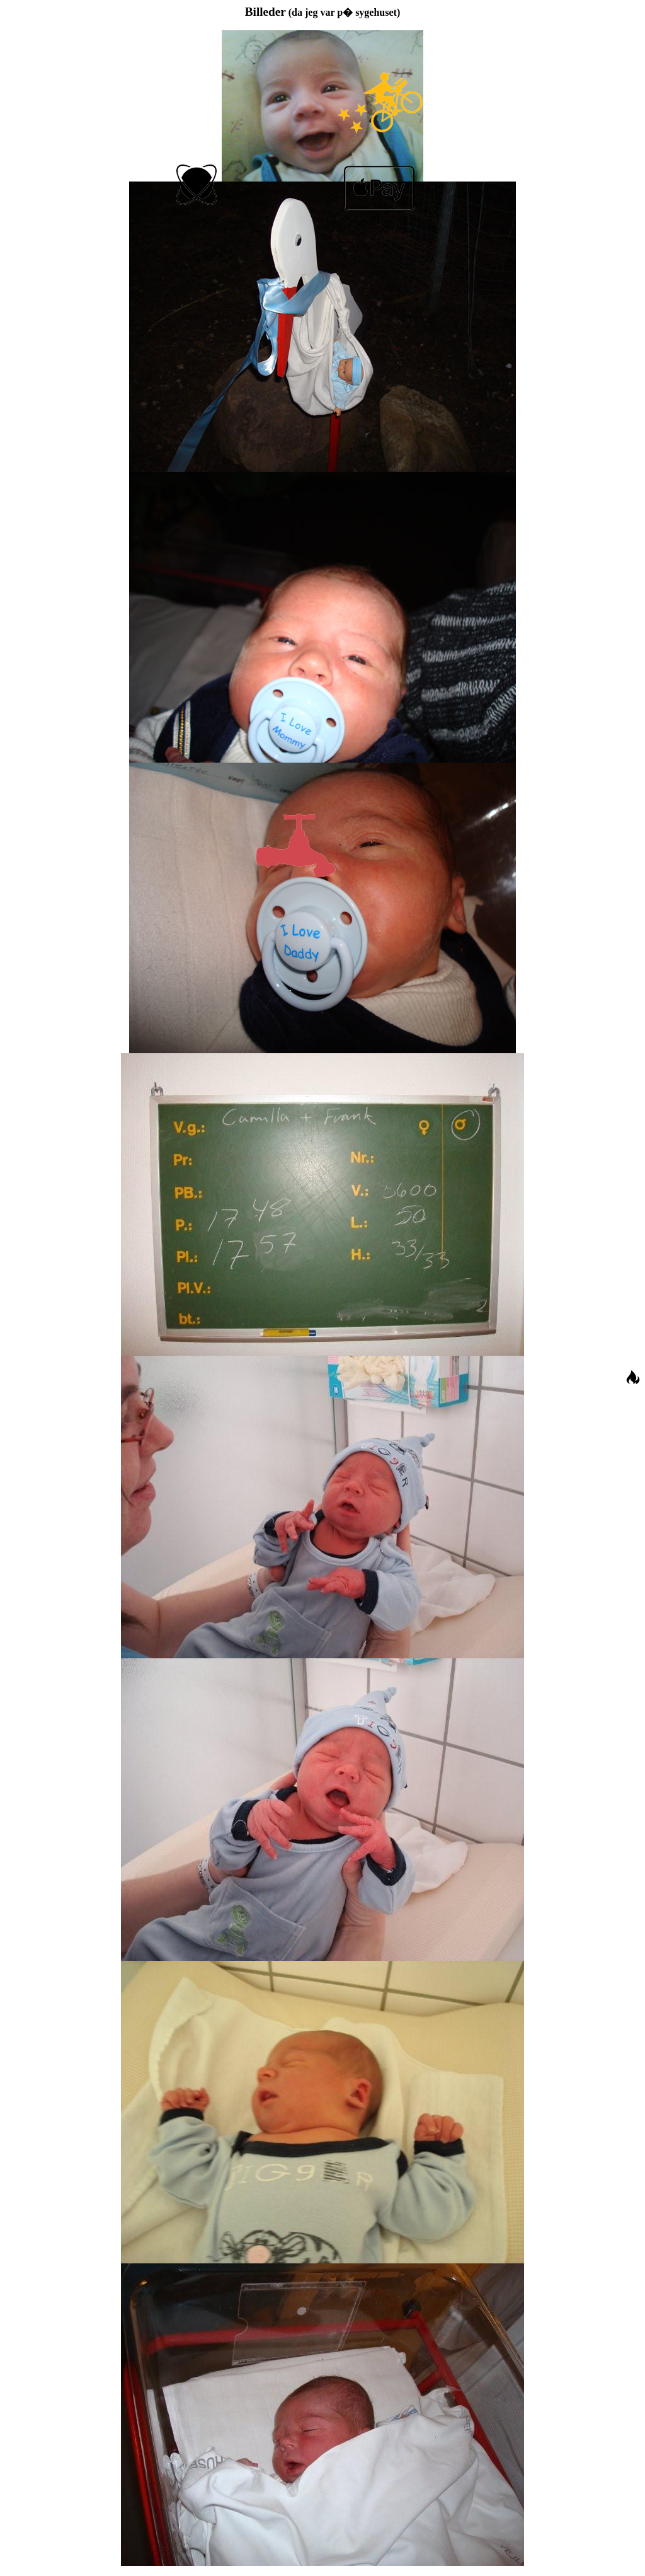  I want to click on SpigotMC minecraft server software logo, so click(296, 845).